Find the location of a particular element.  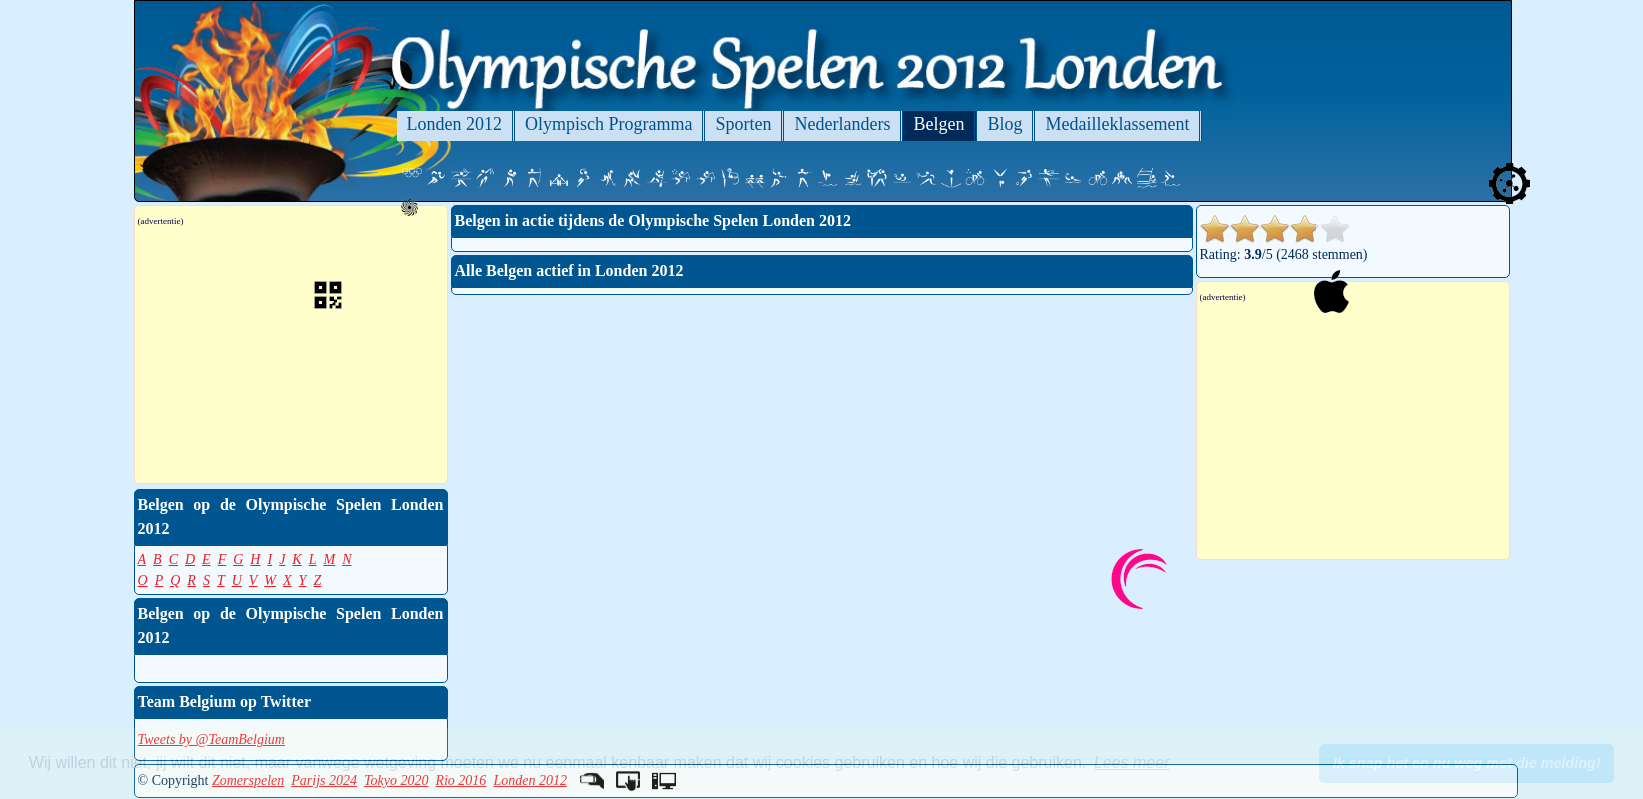

SVGO tool or SVG optimization settings is located at coordinates (1509, 183).